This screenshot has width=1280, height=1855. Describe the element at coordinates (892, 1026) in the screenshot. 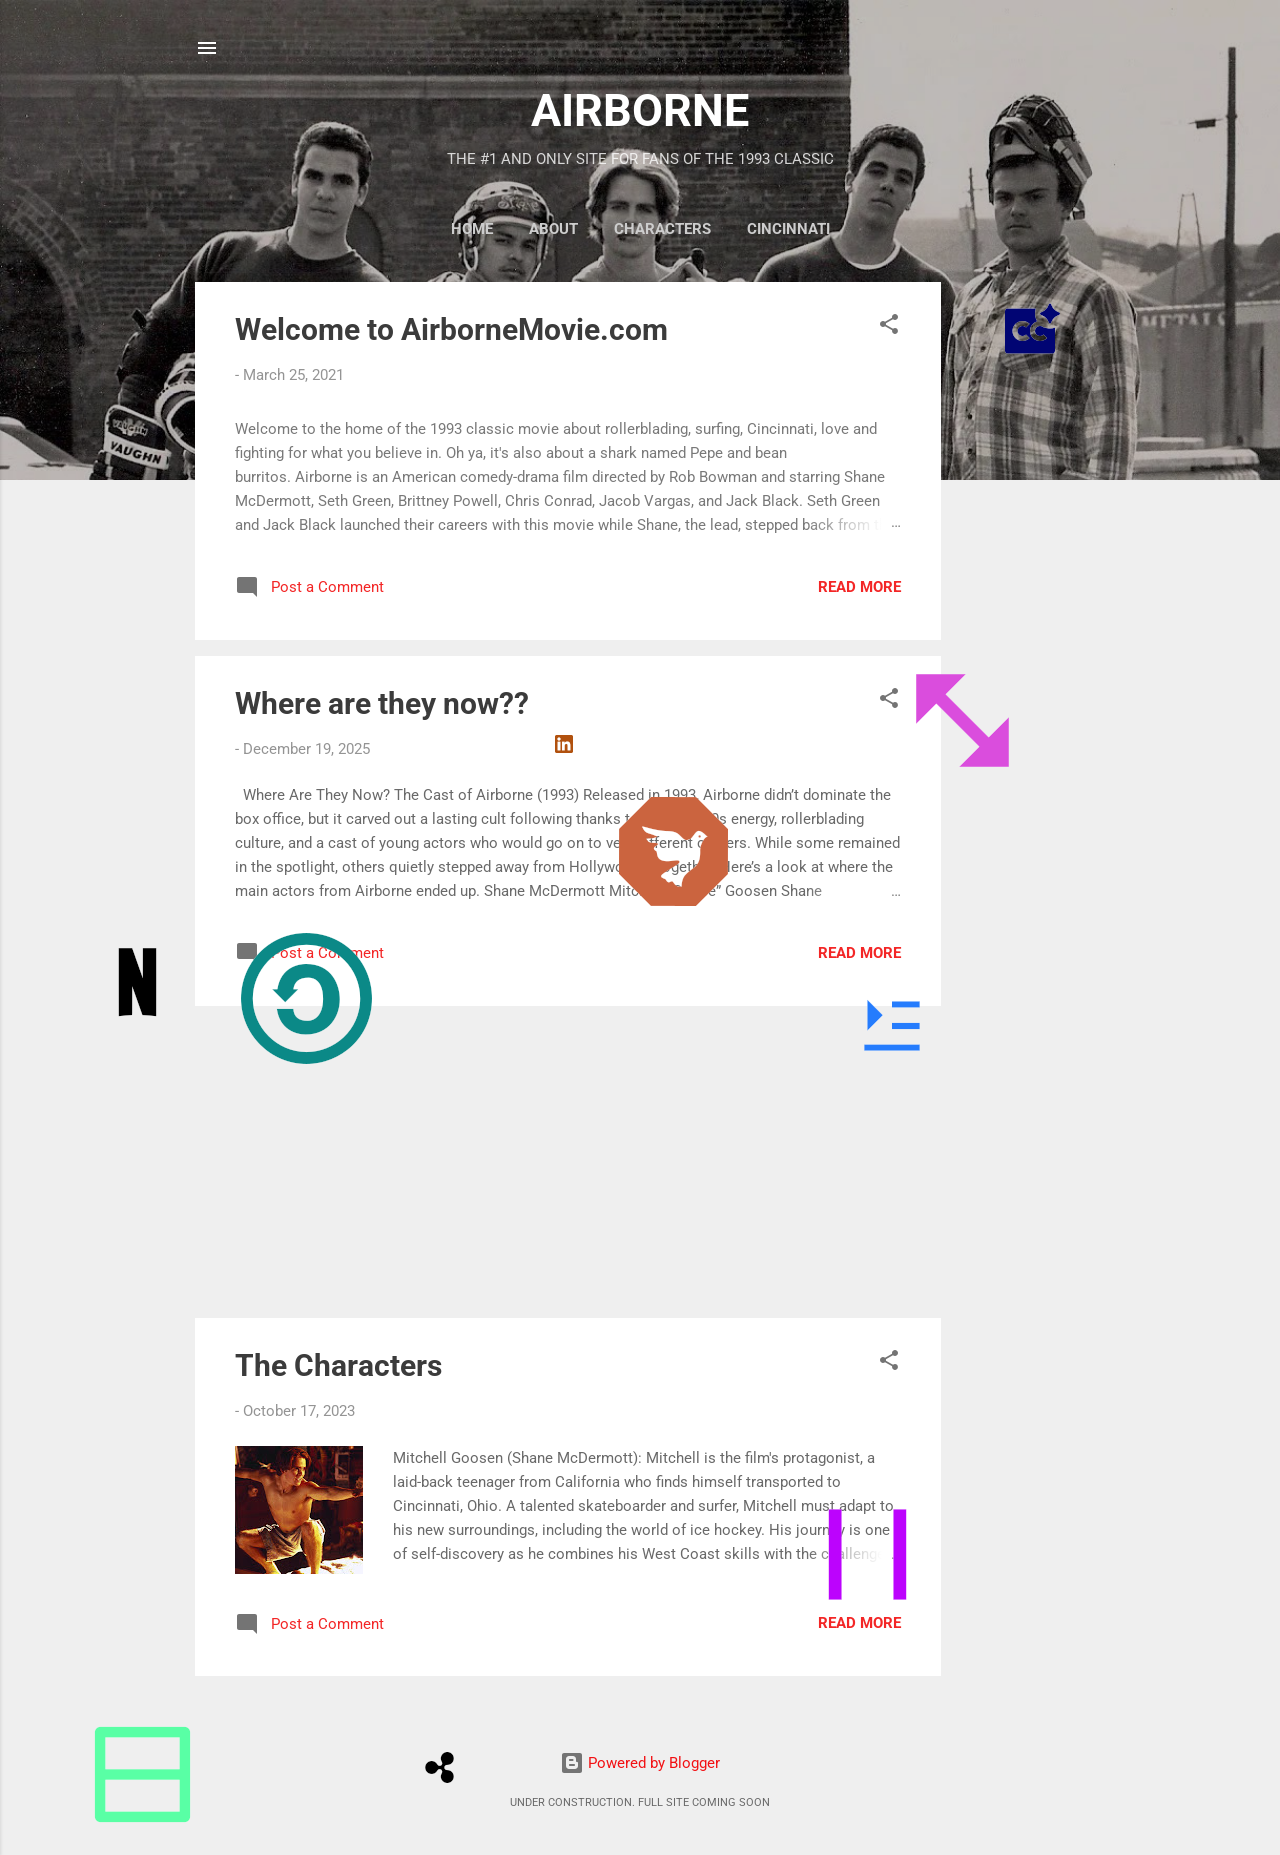

I see `collapse the side menu or navigation panel` at that location.